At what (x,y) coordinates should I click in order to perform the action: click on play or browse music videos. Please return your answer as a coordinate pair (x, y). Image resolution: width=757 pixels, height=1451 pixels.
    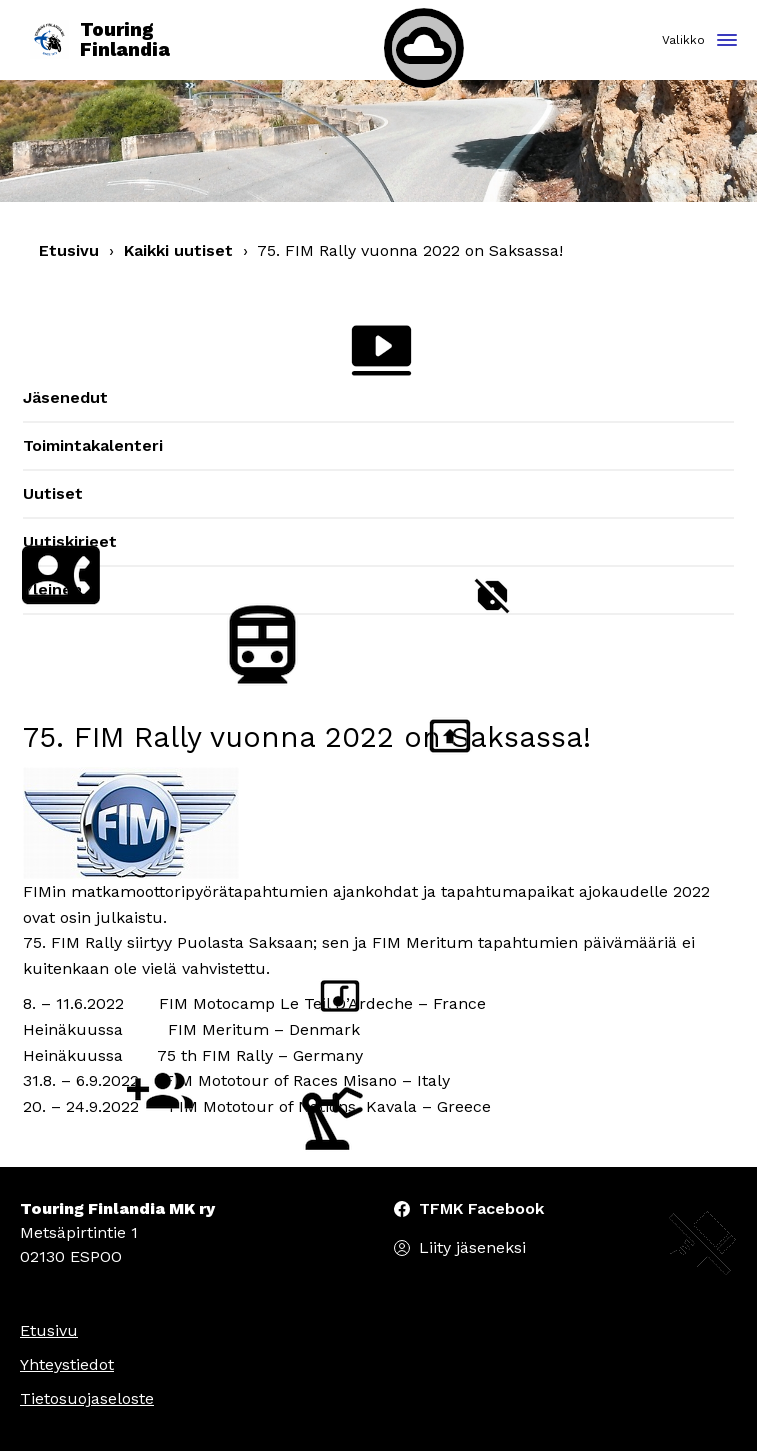
    Looking at the image, I should click on (340, 996).